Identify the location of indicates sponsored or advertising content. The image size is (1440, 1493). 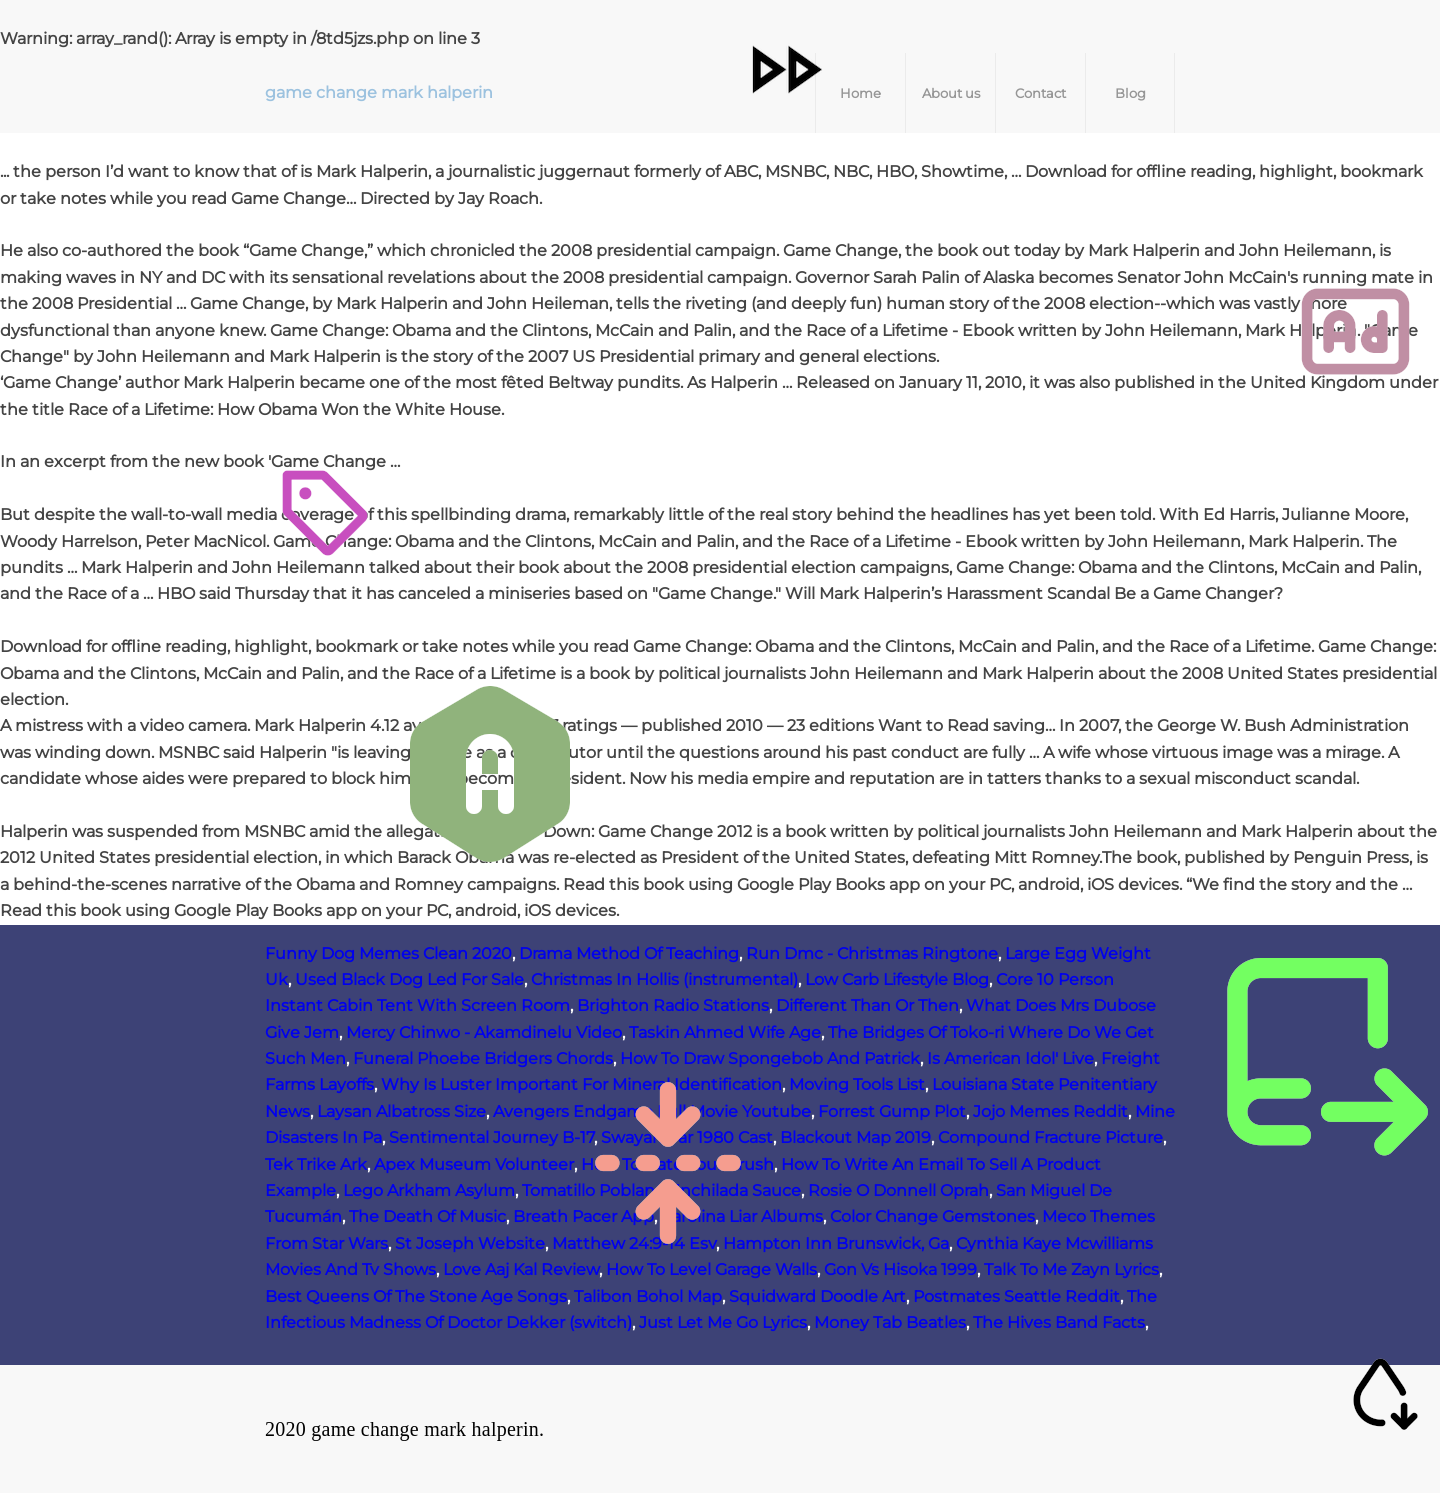
(1355, 331).